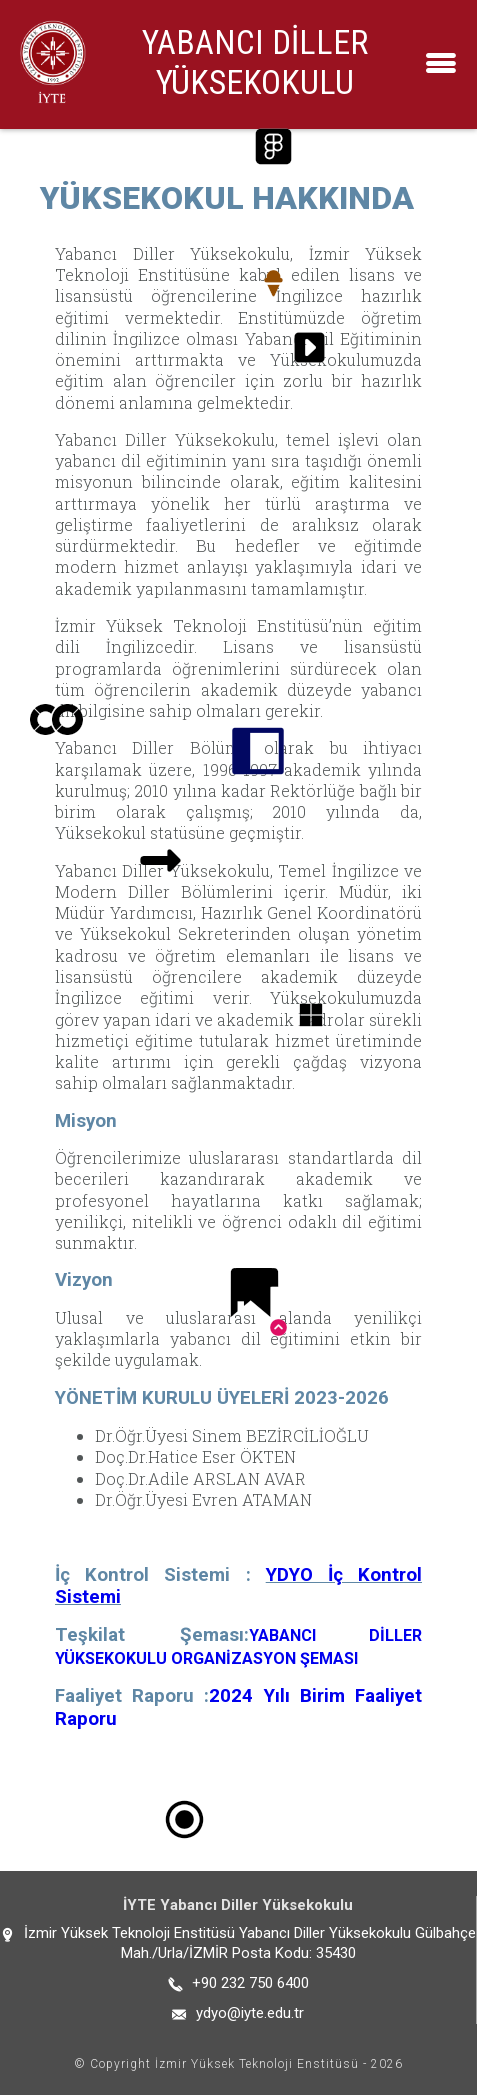  Describe the element at coordinates (278, 1327) in the screenshot. I see `scroll to top of page` at that location.